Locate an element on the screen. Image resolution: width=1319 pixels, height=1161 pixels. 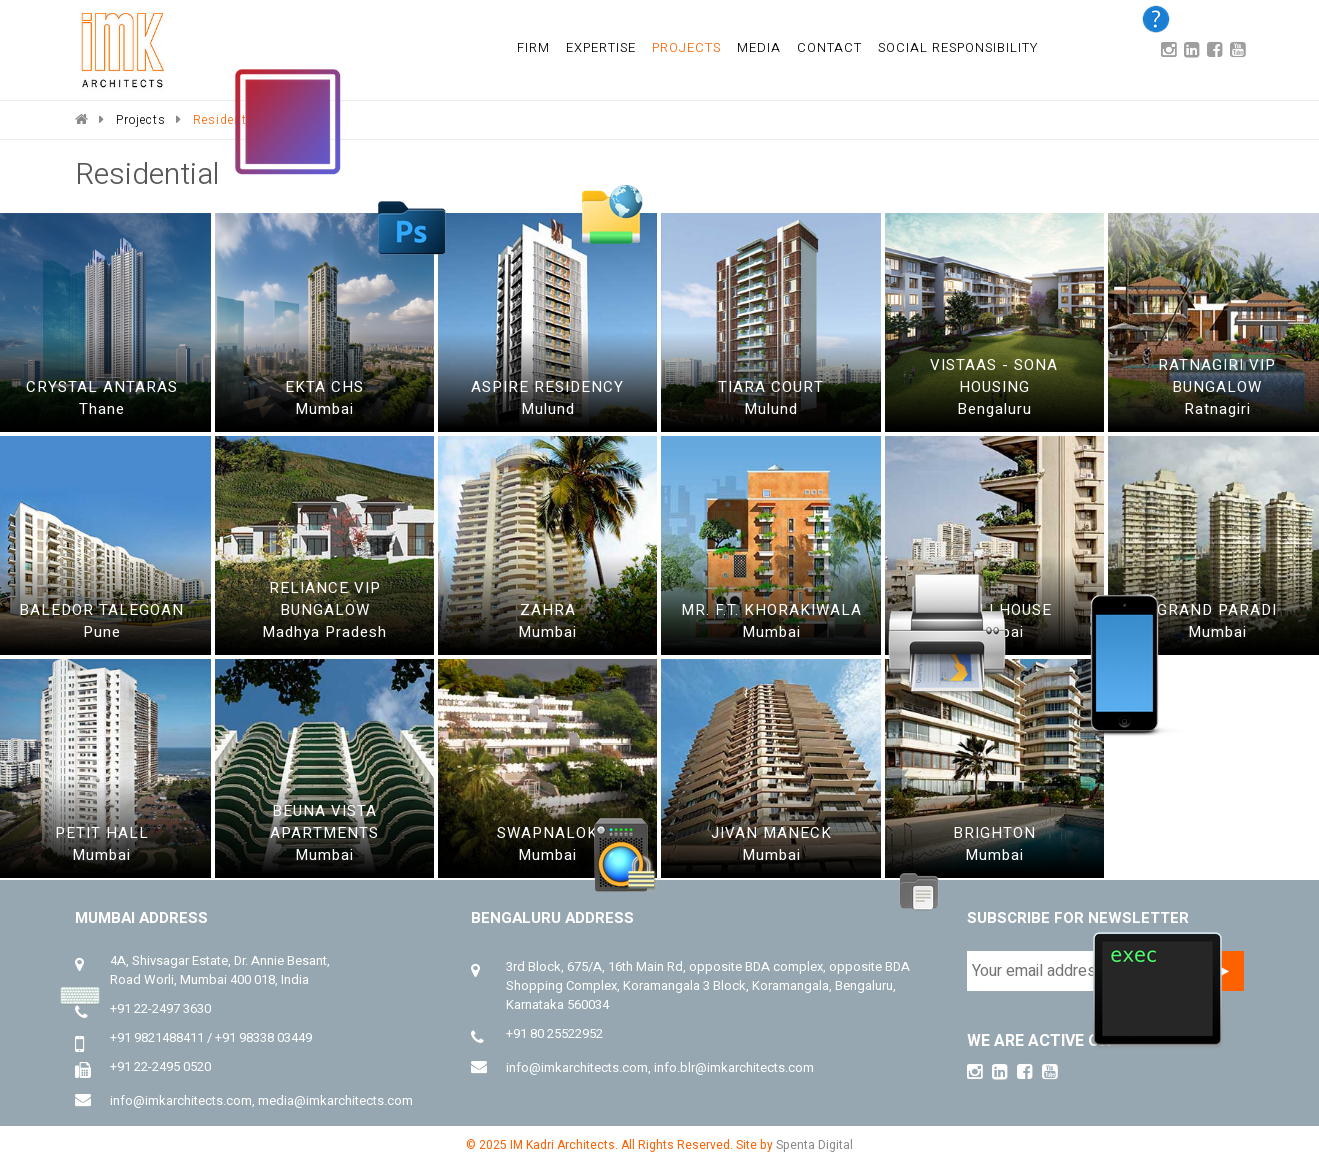
open a file or document is located at coordinates (919, 891).